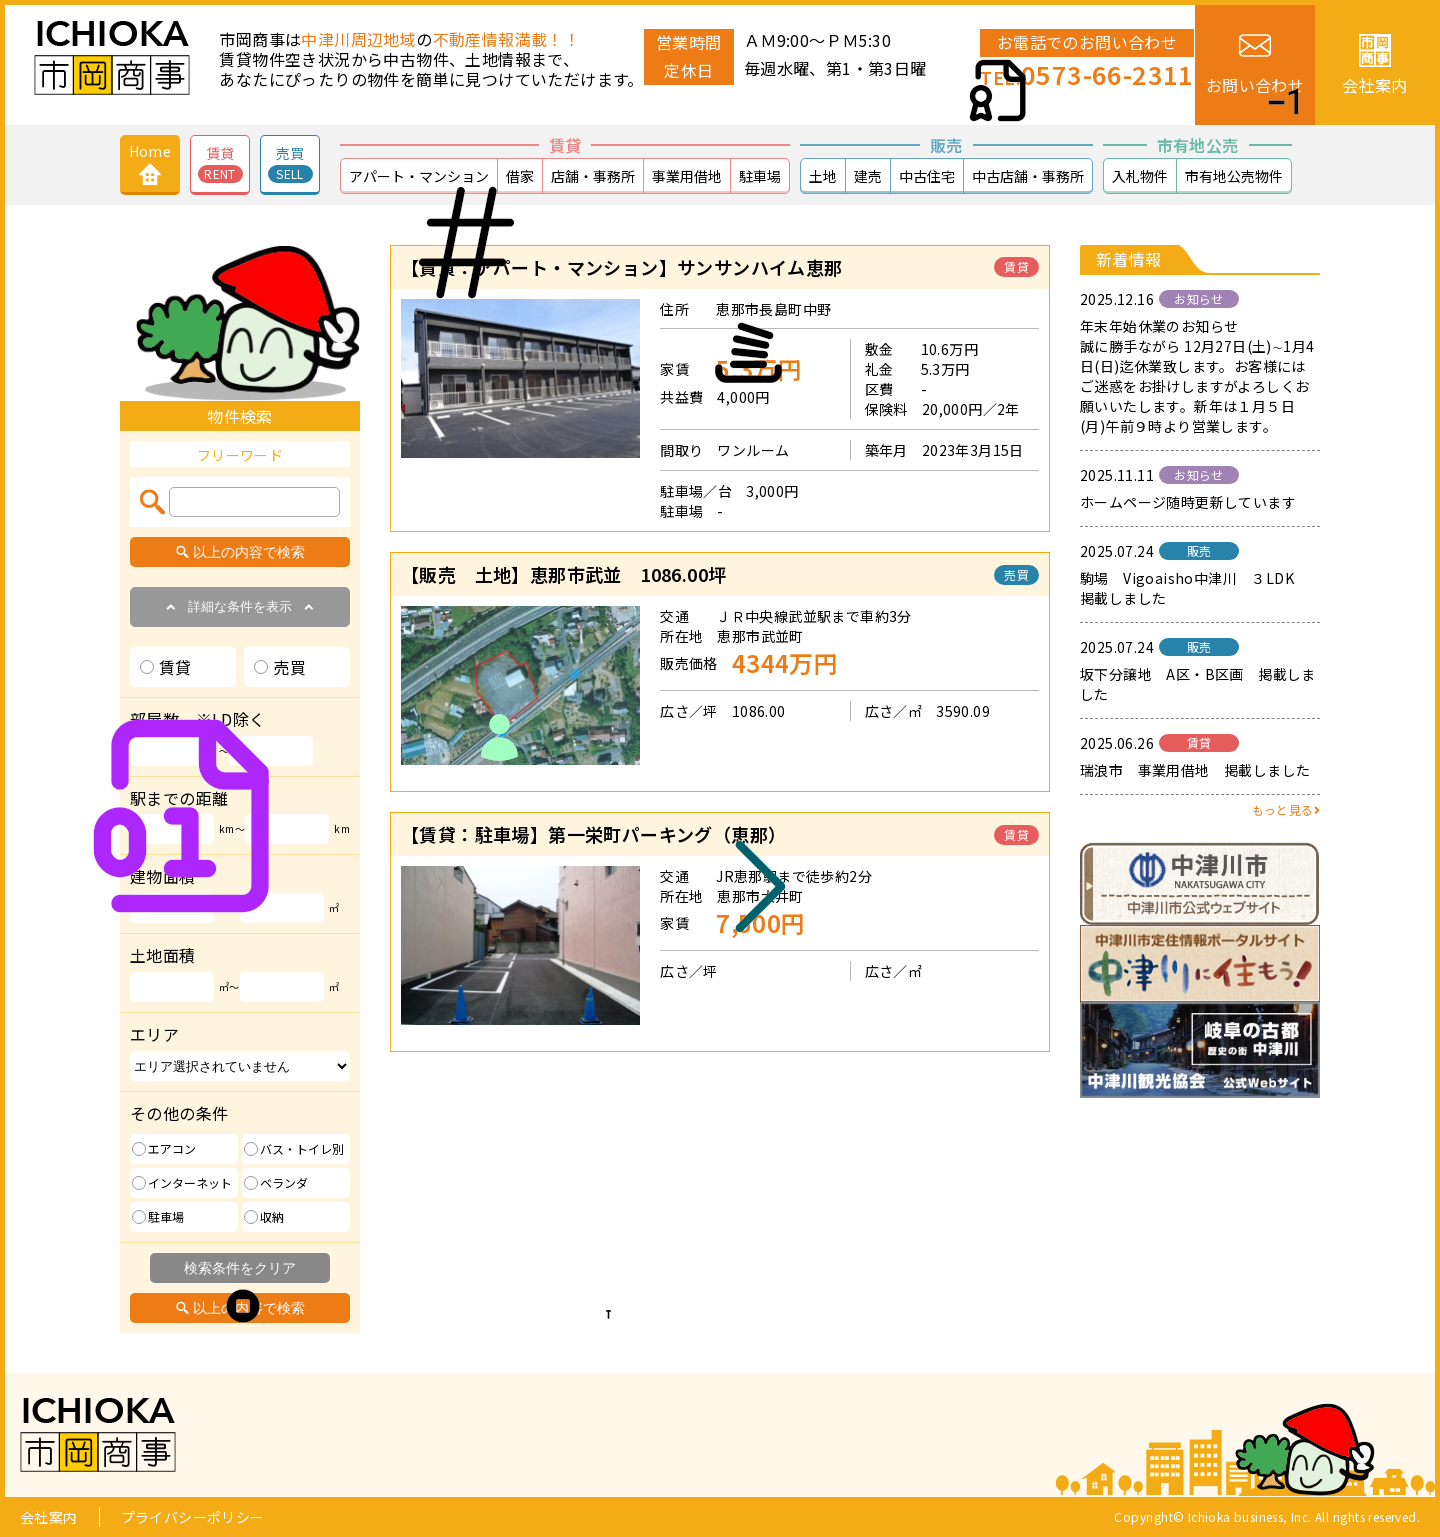  I want to click on view a binary or data file, so click(190, 816).